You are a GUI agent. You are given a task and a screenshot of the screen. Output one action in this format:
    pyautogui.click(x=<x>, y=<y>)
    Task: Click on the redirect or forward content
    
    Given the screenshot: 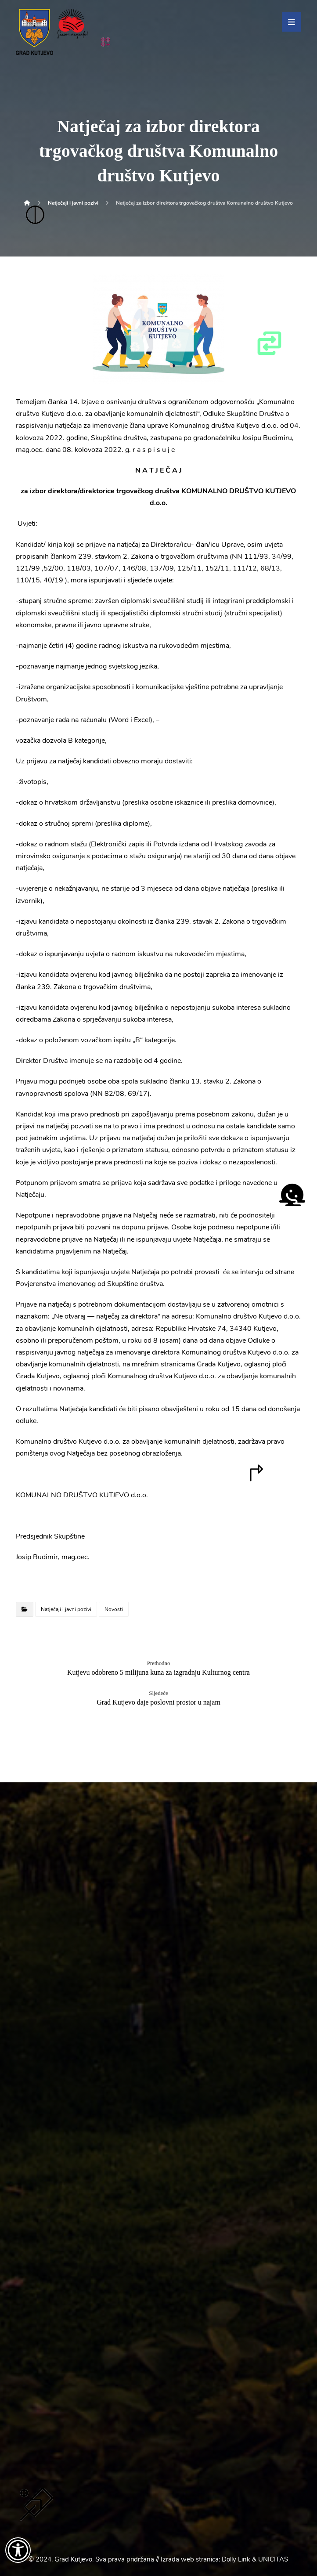 What is the action you would take?
    pyautogui.click(x=255, y=1473)
    